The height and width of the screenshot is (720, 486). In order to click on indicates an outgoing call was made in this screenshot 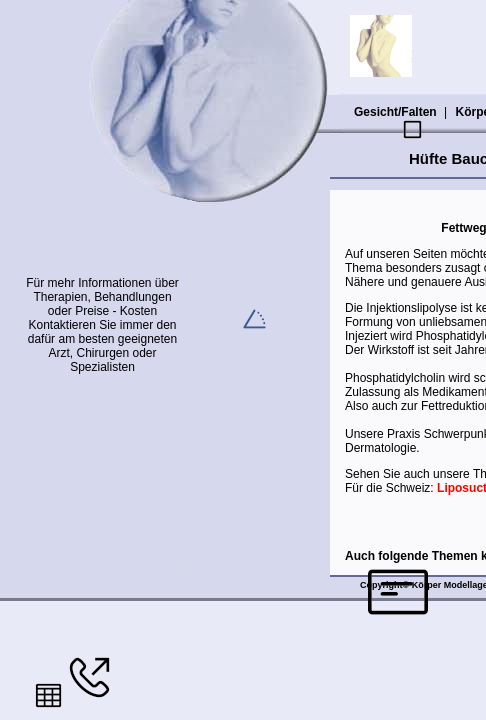, I will do `click(89, 677)`.